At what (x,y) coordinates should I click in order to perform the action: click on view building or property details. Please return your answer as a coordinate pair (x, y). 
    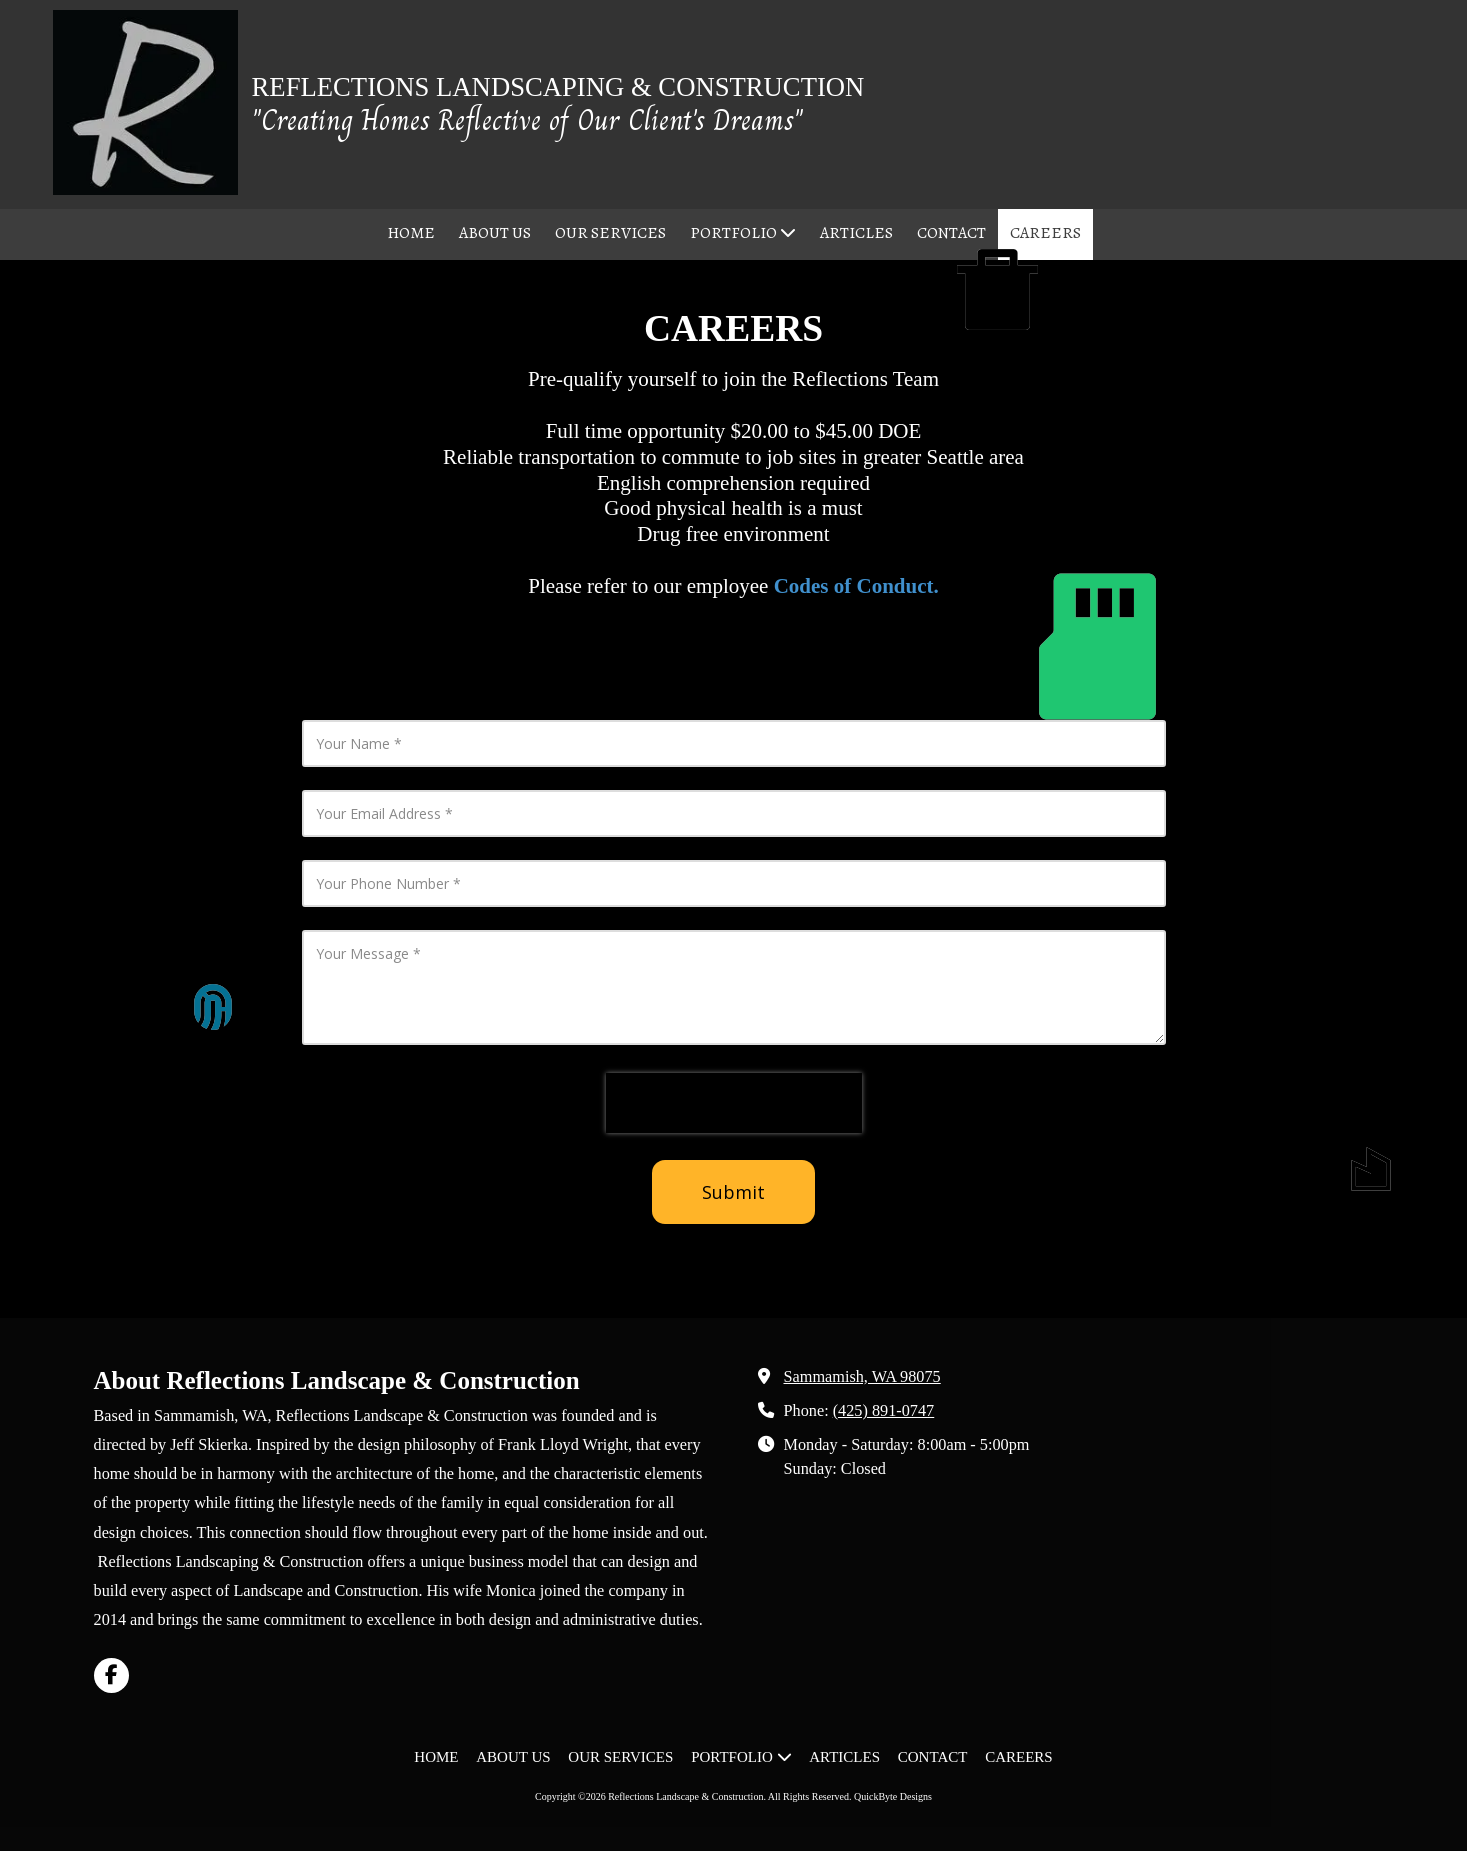
    Looking at the image, I should click on (1371, 1171).